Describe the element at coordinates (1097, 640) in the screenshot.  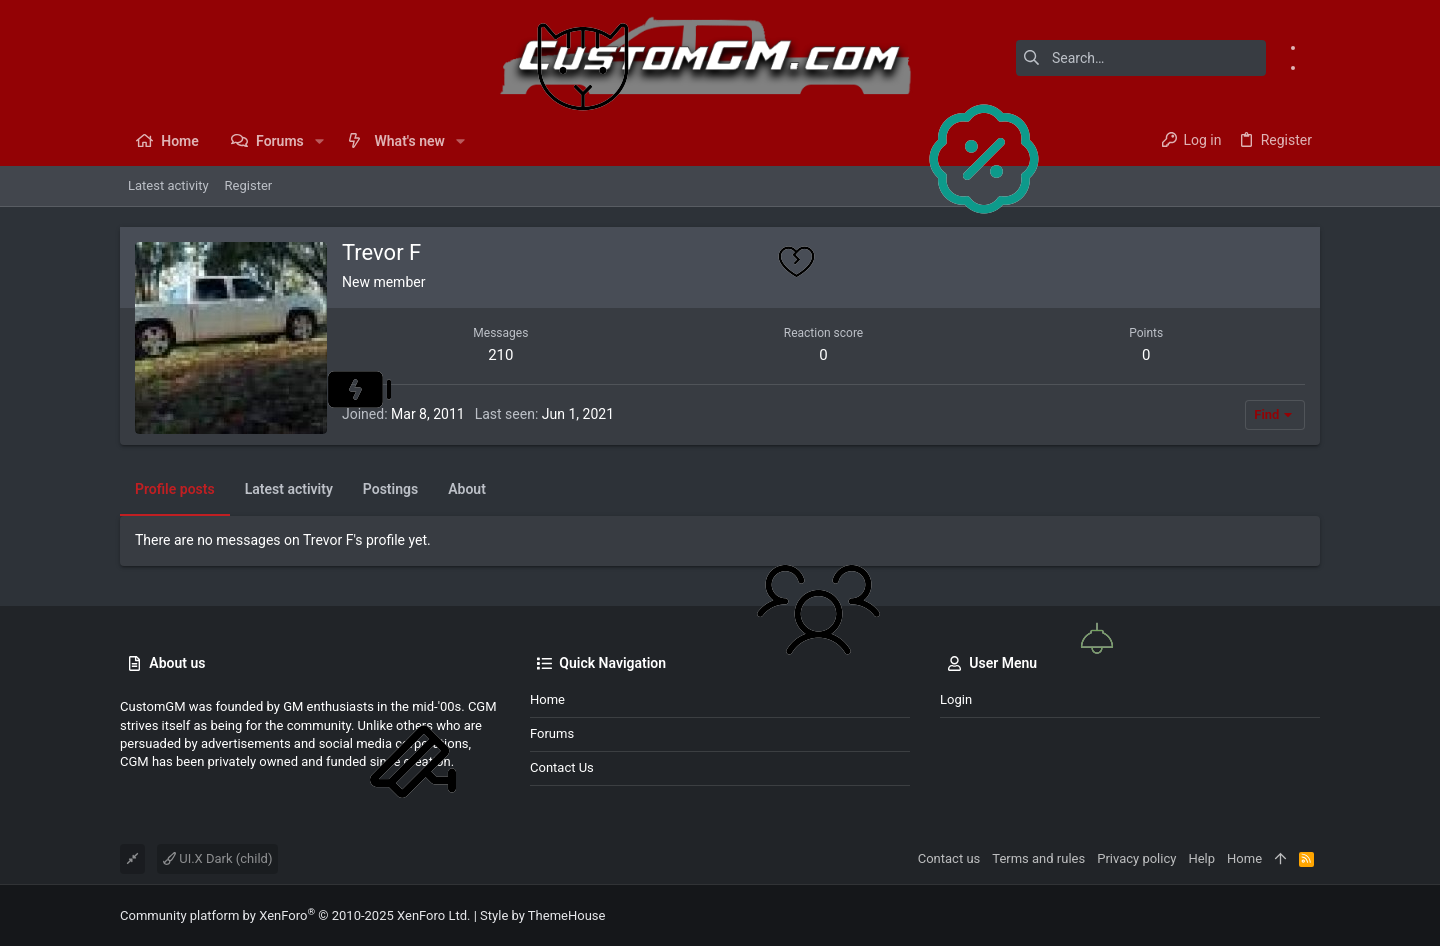
I see `toggle pendant light on/off` at that location.